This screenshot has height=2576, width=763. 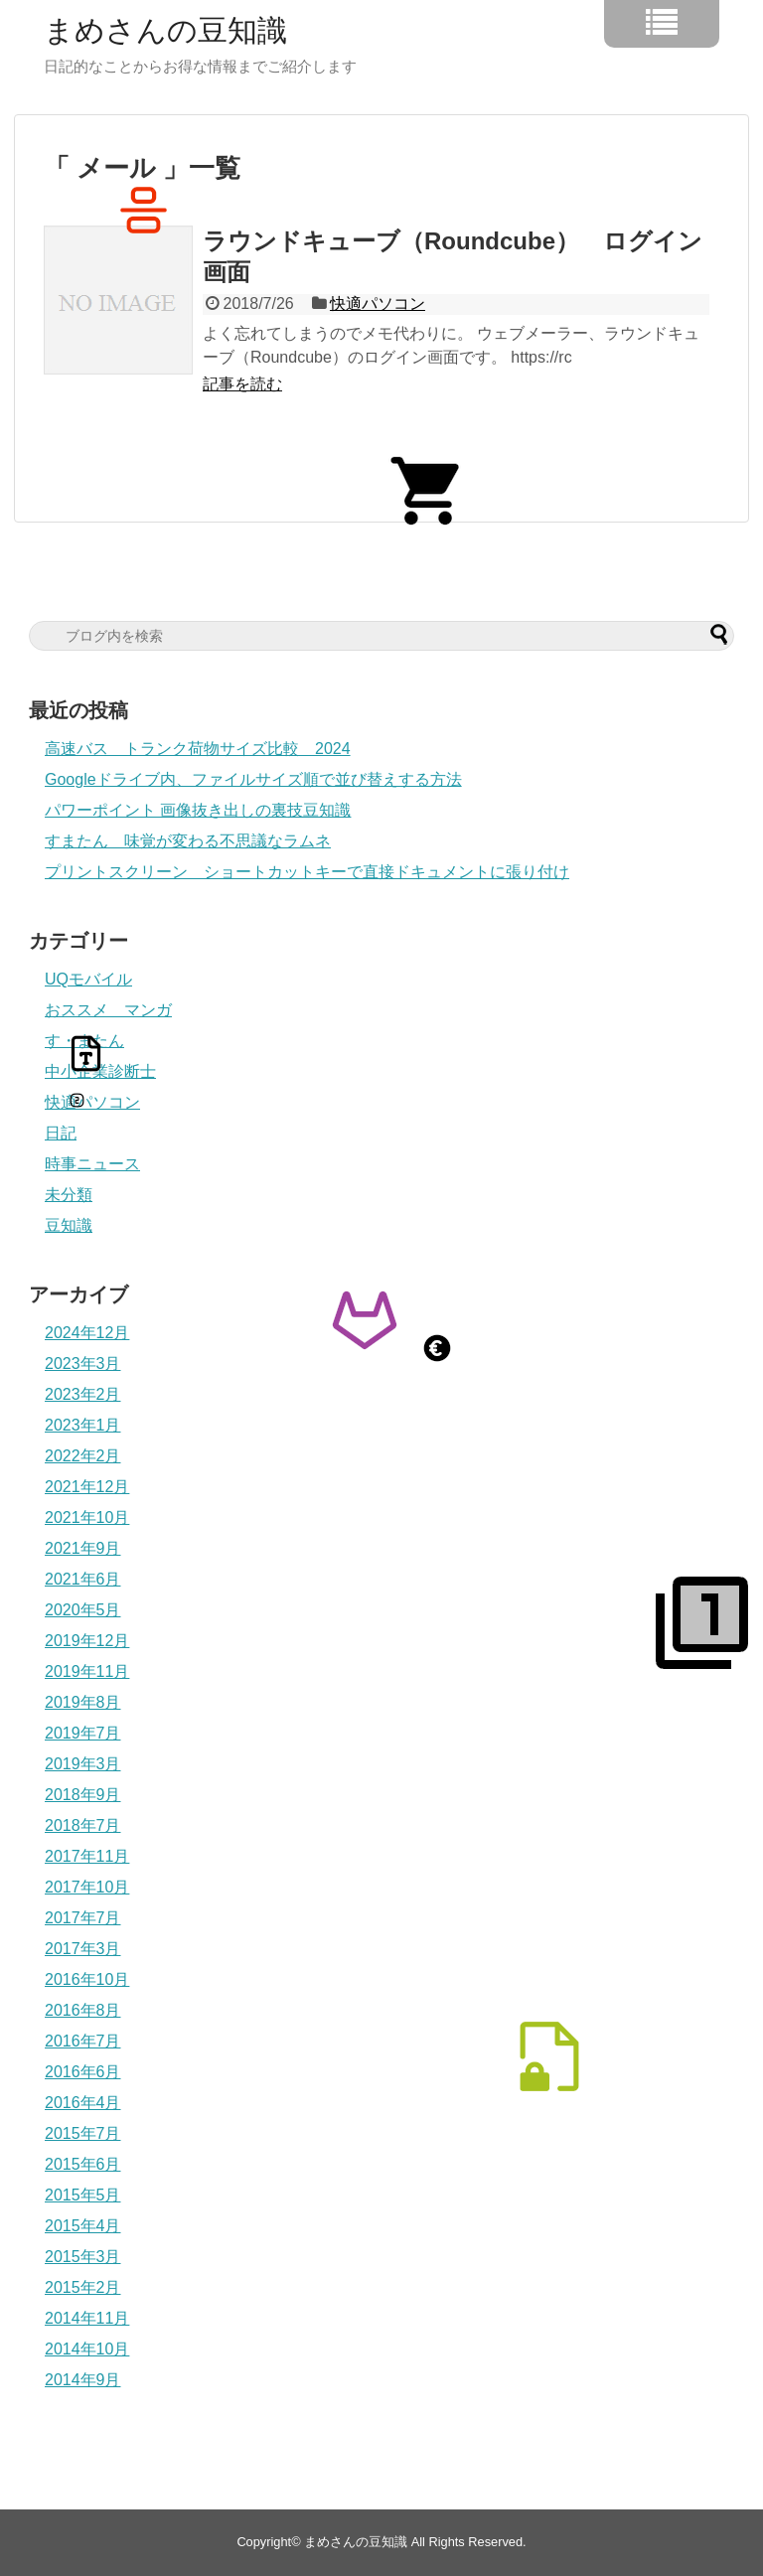 What do you see at coordinates (85, 1053) in the screenshot?
I see `view text or document file type` at bounding box center [85, 1053].